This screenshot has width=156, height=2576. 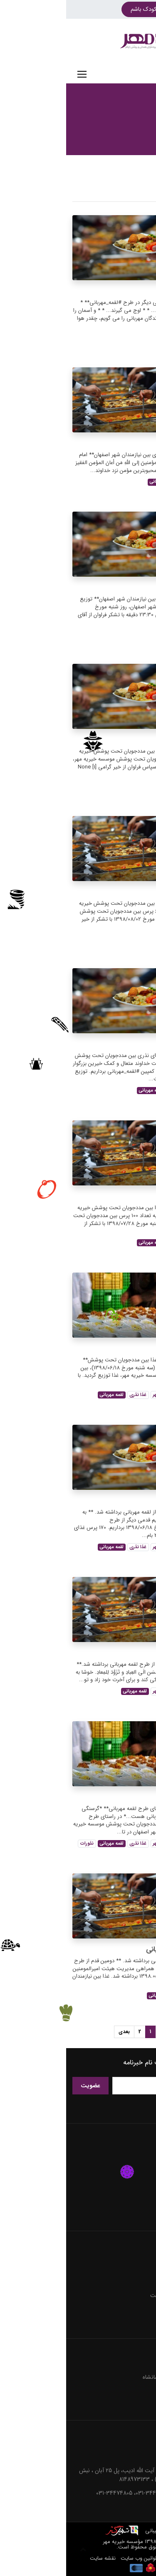 I want to click on refresh or sync starred items, so click(x=47, y=1189).